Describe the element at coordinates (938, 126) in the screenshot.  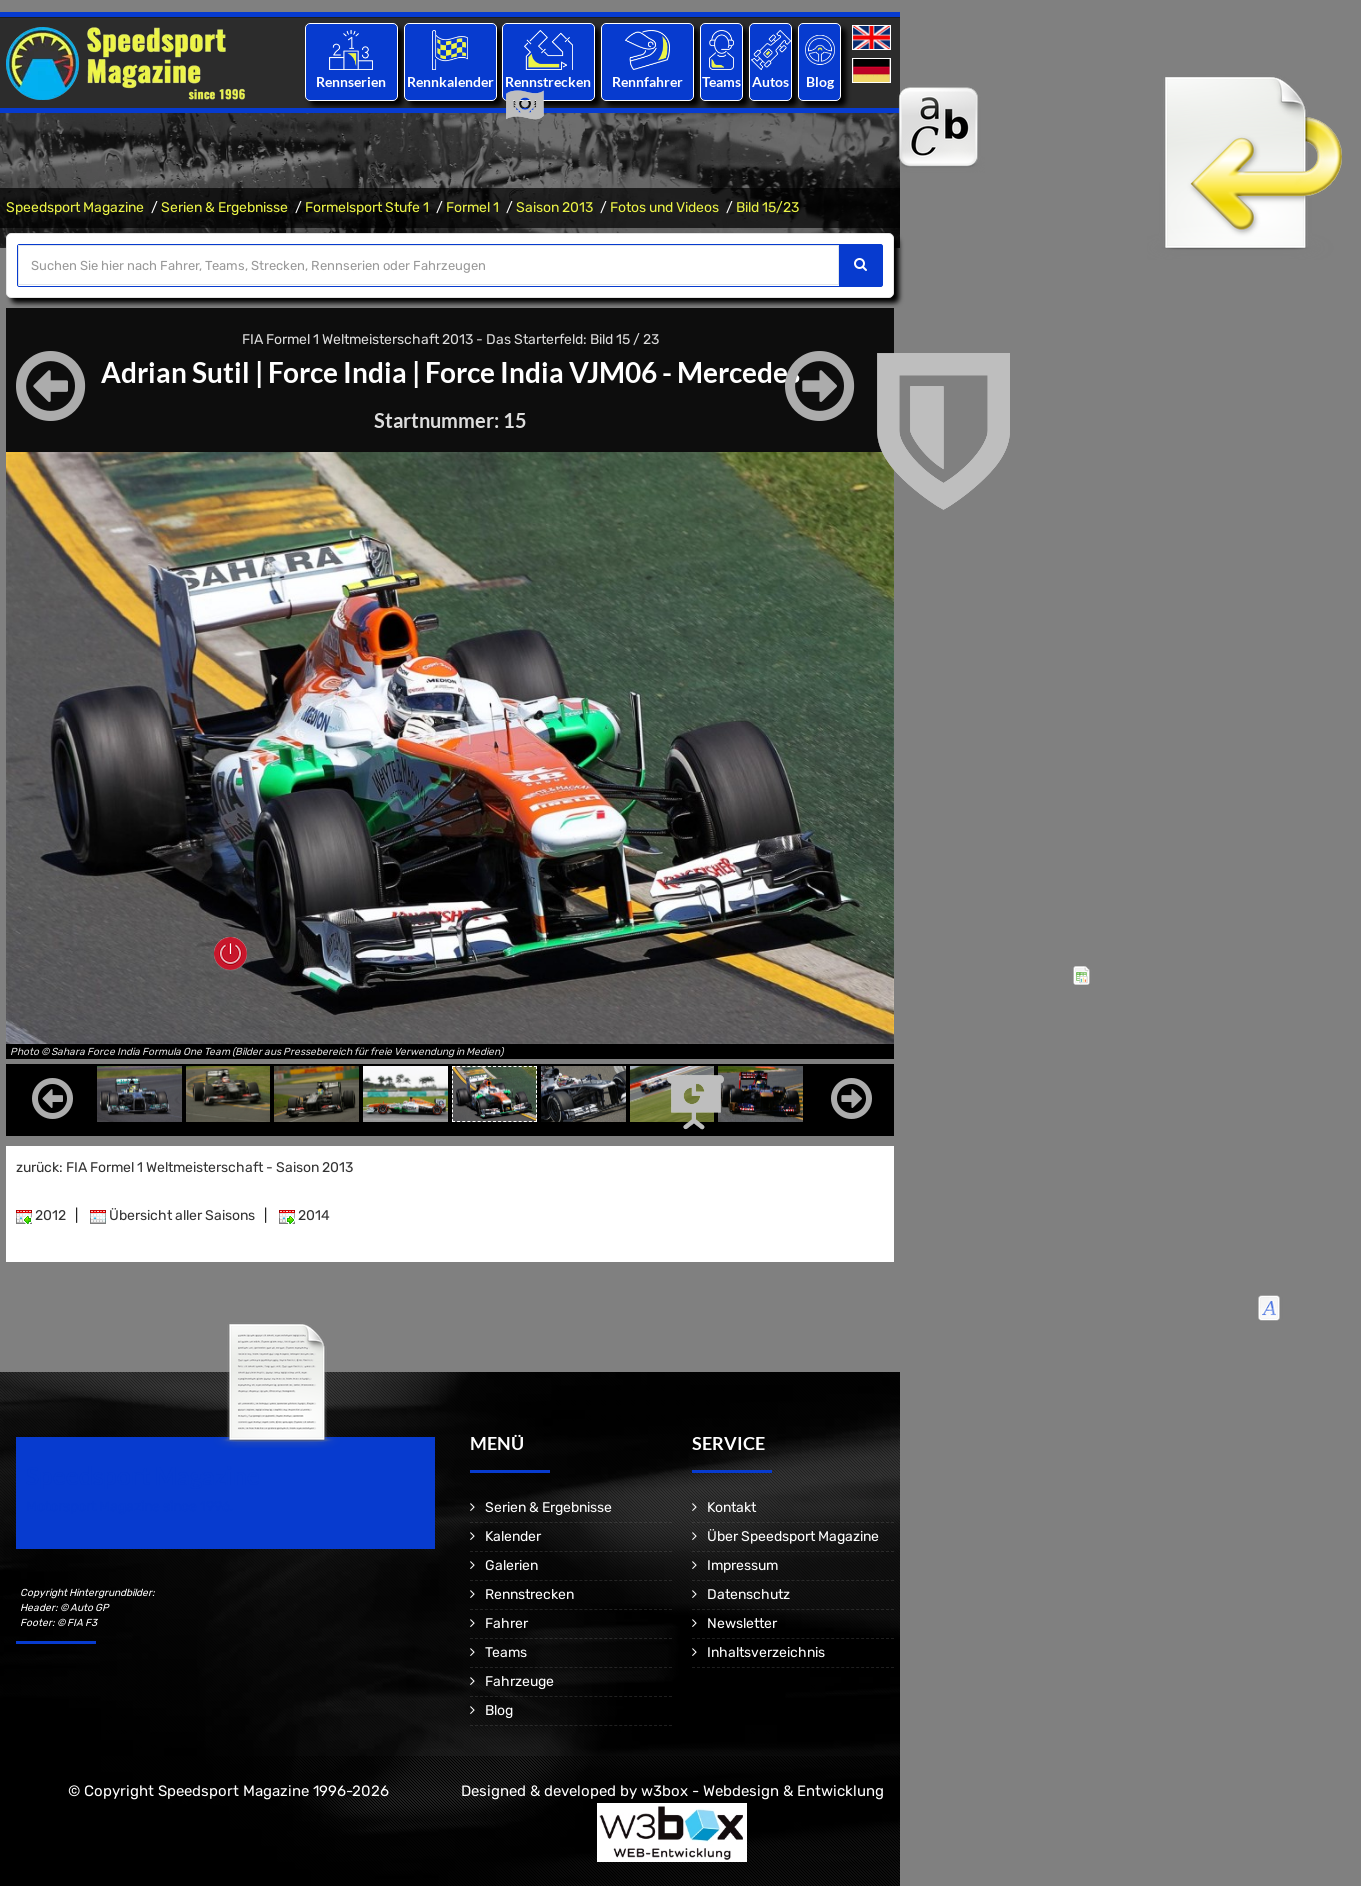
I see `adjust font settings for your desktop` at that location.